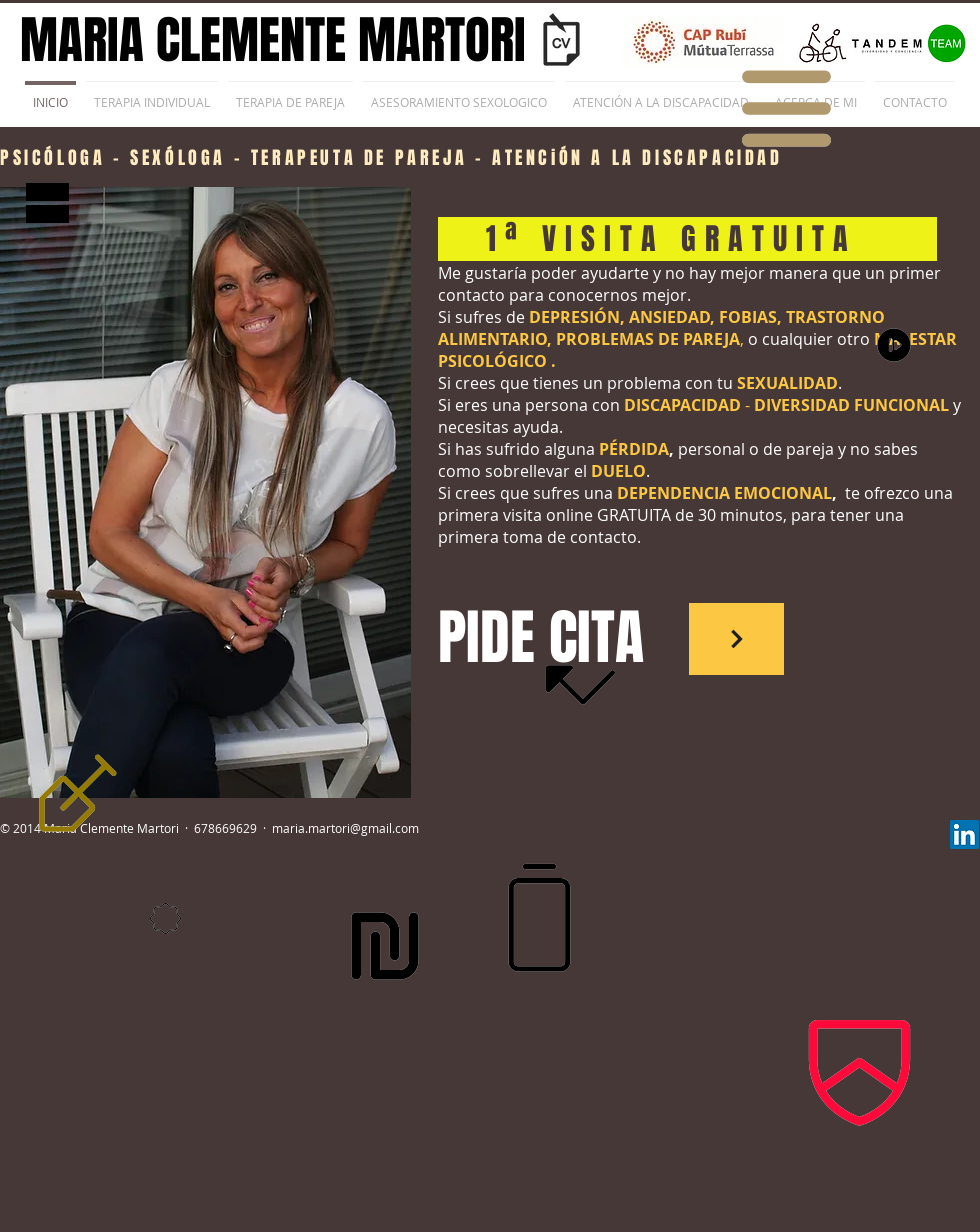 Image resolution: width=980 pixels, height=1232 pixels. I want to click on access security or protection settings, so click(859, 1066).